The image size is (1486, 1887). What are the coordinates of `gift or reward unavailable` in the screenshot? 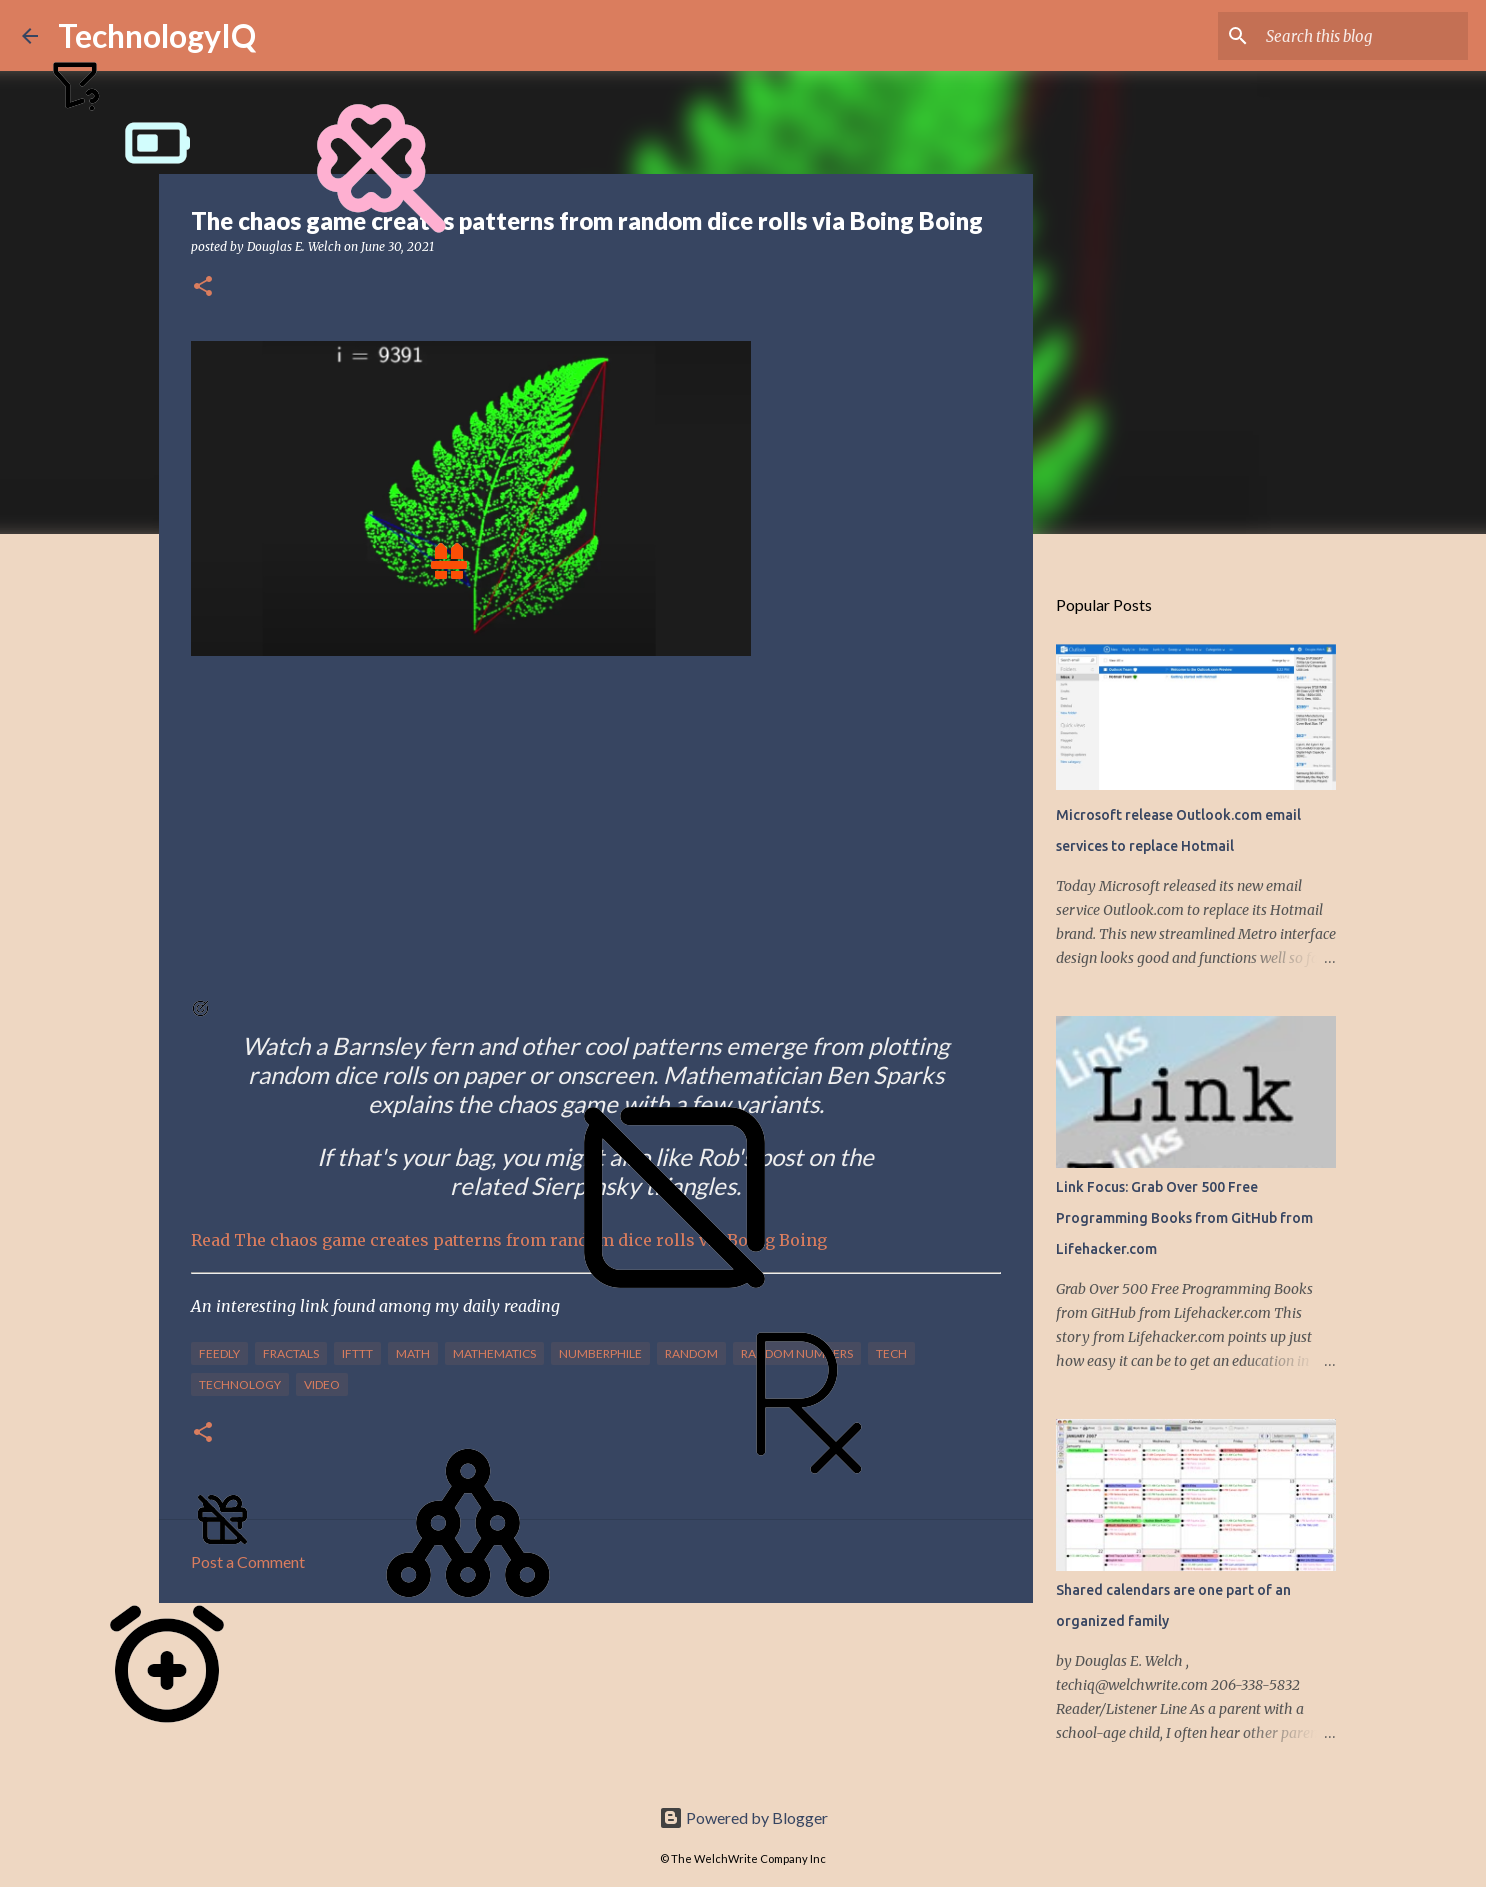 It's located at (222, 1519).